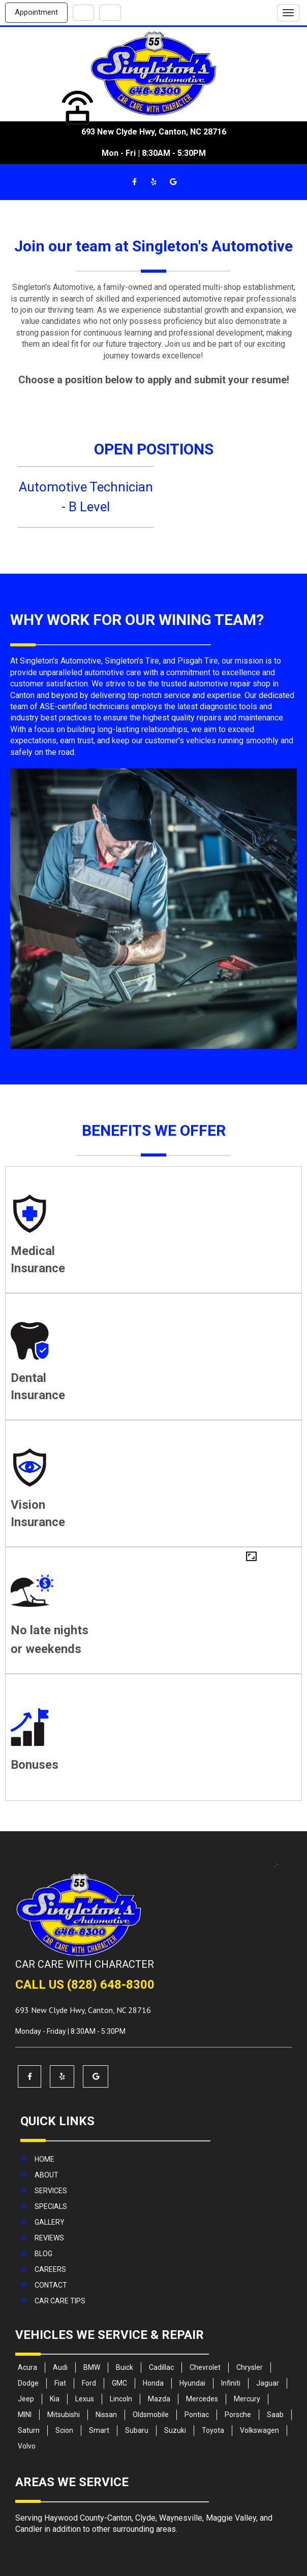 This screenshot has width=307, height=2576. Describe the element at coordinates (251, 1556) in the screenshot. I see `adjust image or video aspect ratio` at that location.